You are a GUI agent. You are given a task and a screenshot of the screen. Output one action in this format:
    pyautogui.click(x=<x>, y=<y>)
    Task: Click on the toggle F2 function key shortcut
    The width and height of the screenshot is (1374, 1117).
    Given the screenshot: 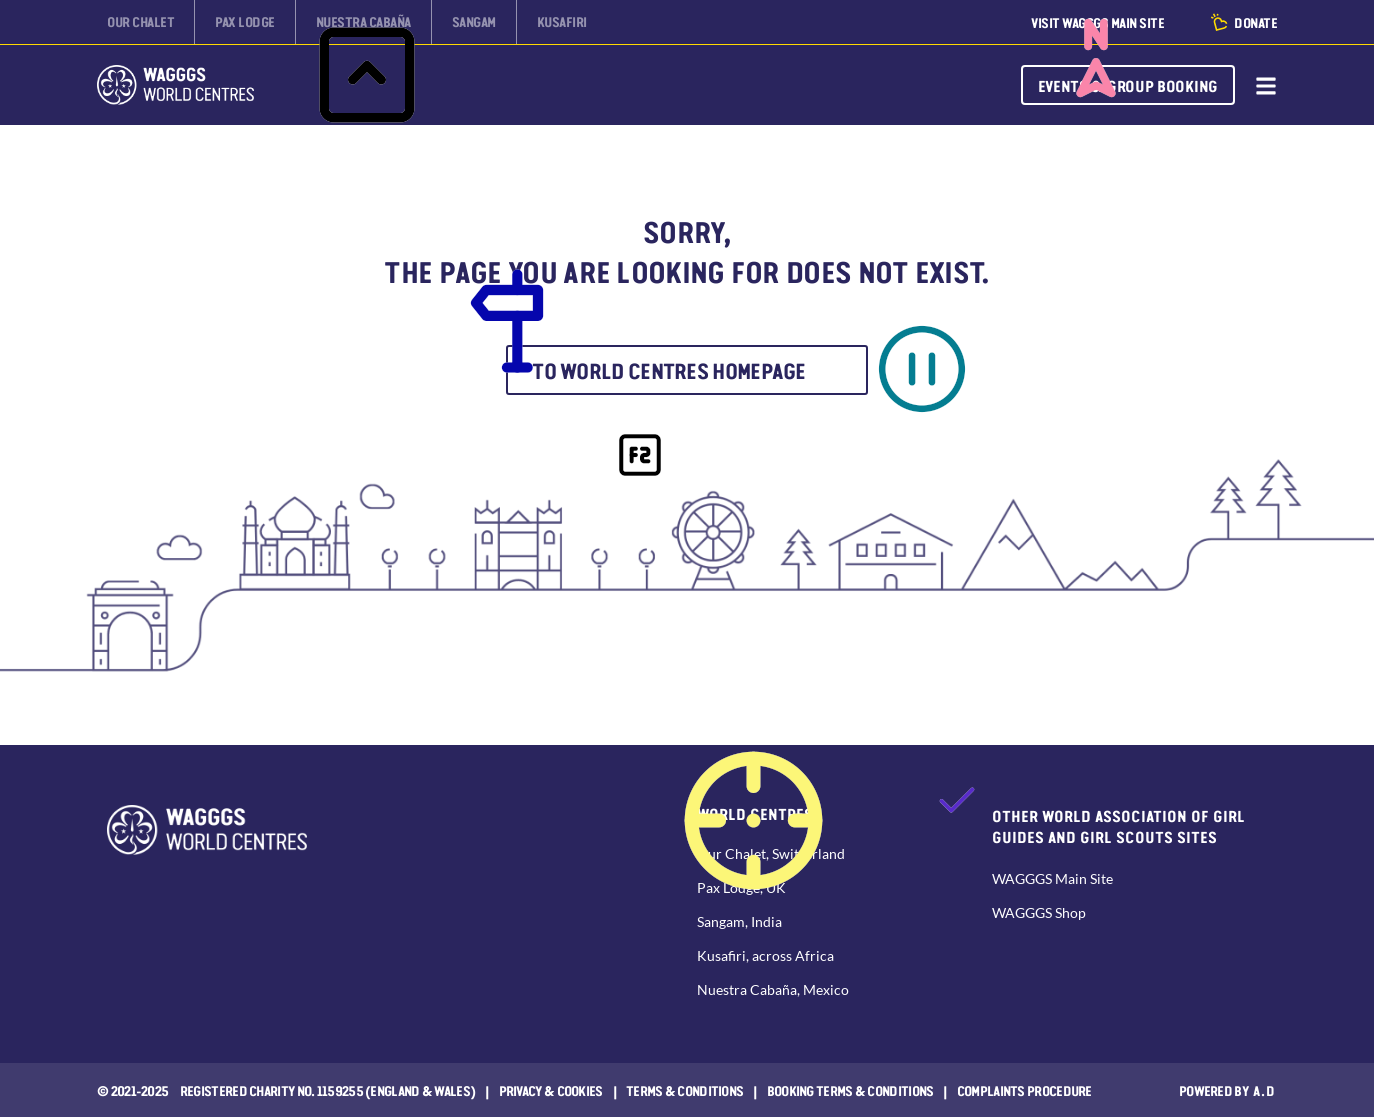 What is the action you would take?
    pyautogui.click(x=640, y=455)
    